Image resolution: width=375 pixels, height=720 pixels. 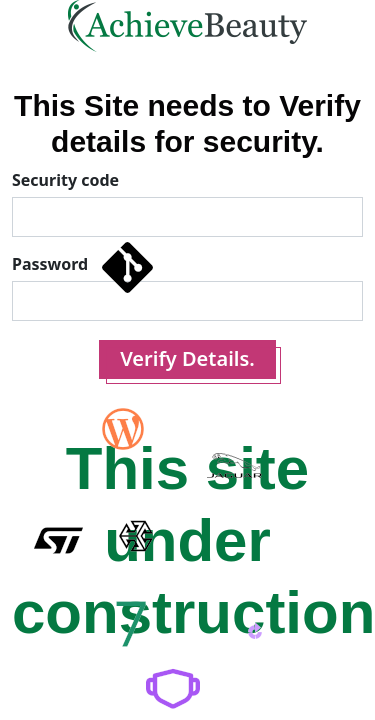 I want to click on open wordpress dashboard, so click(x=123, y=429).